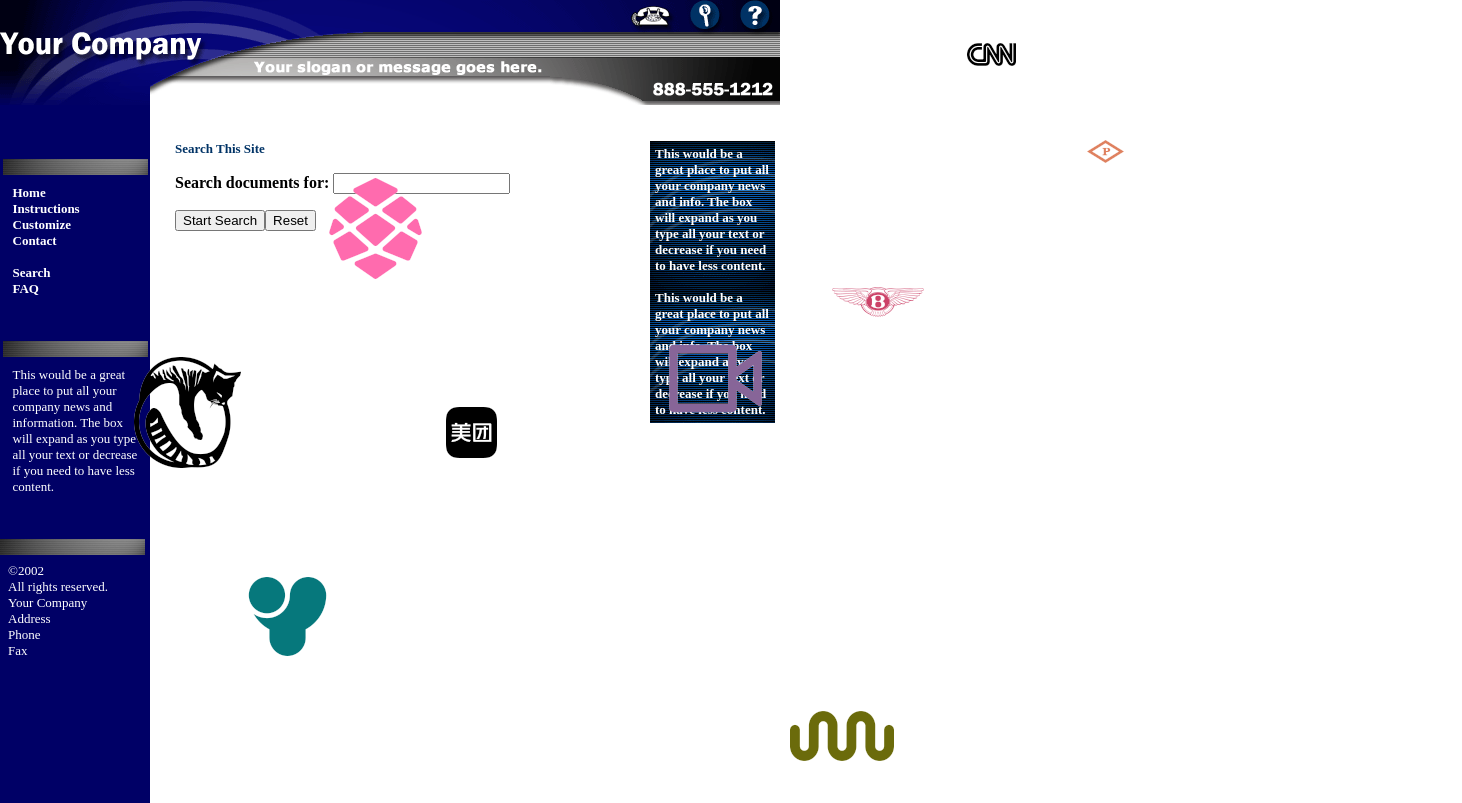 The image size is (1462, 803). Describe the element at coordinates (715, 378) in the screenshot. I see `turn on camera for video call` at that location.